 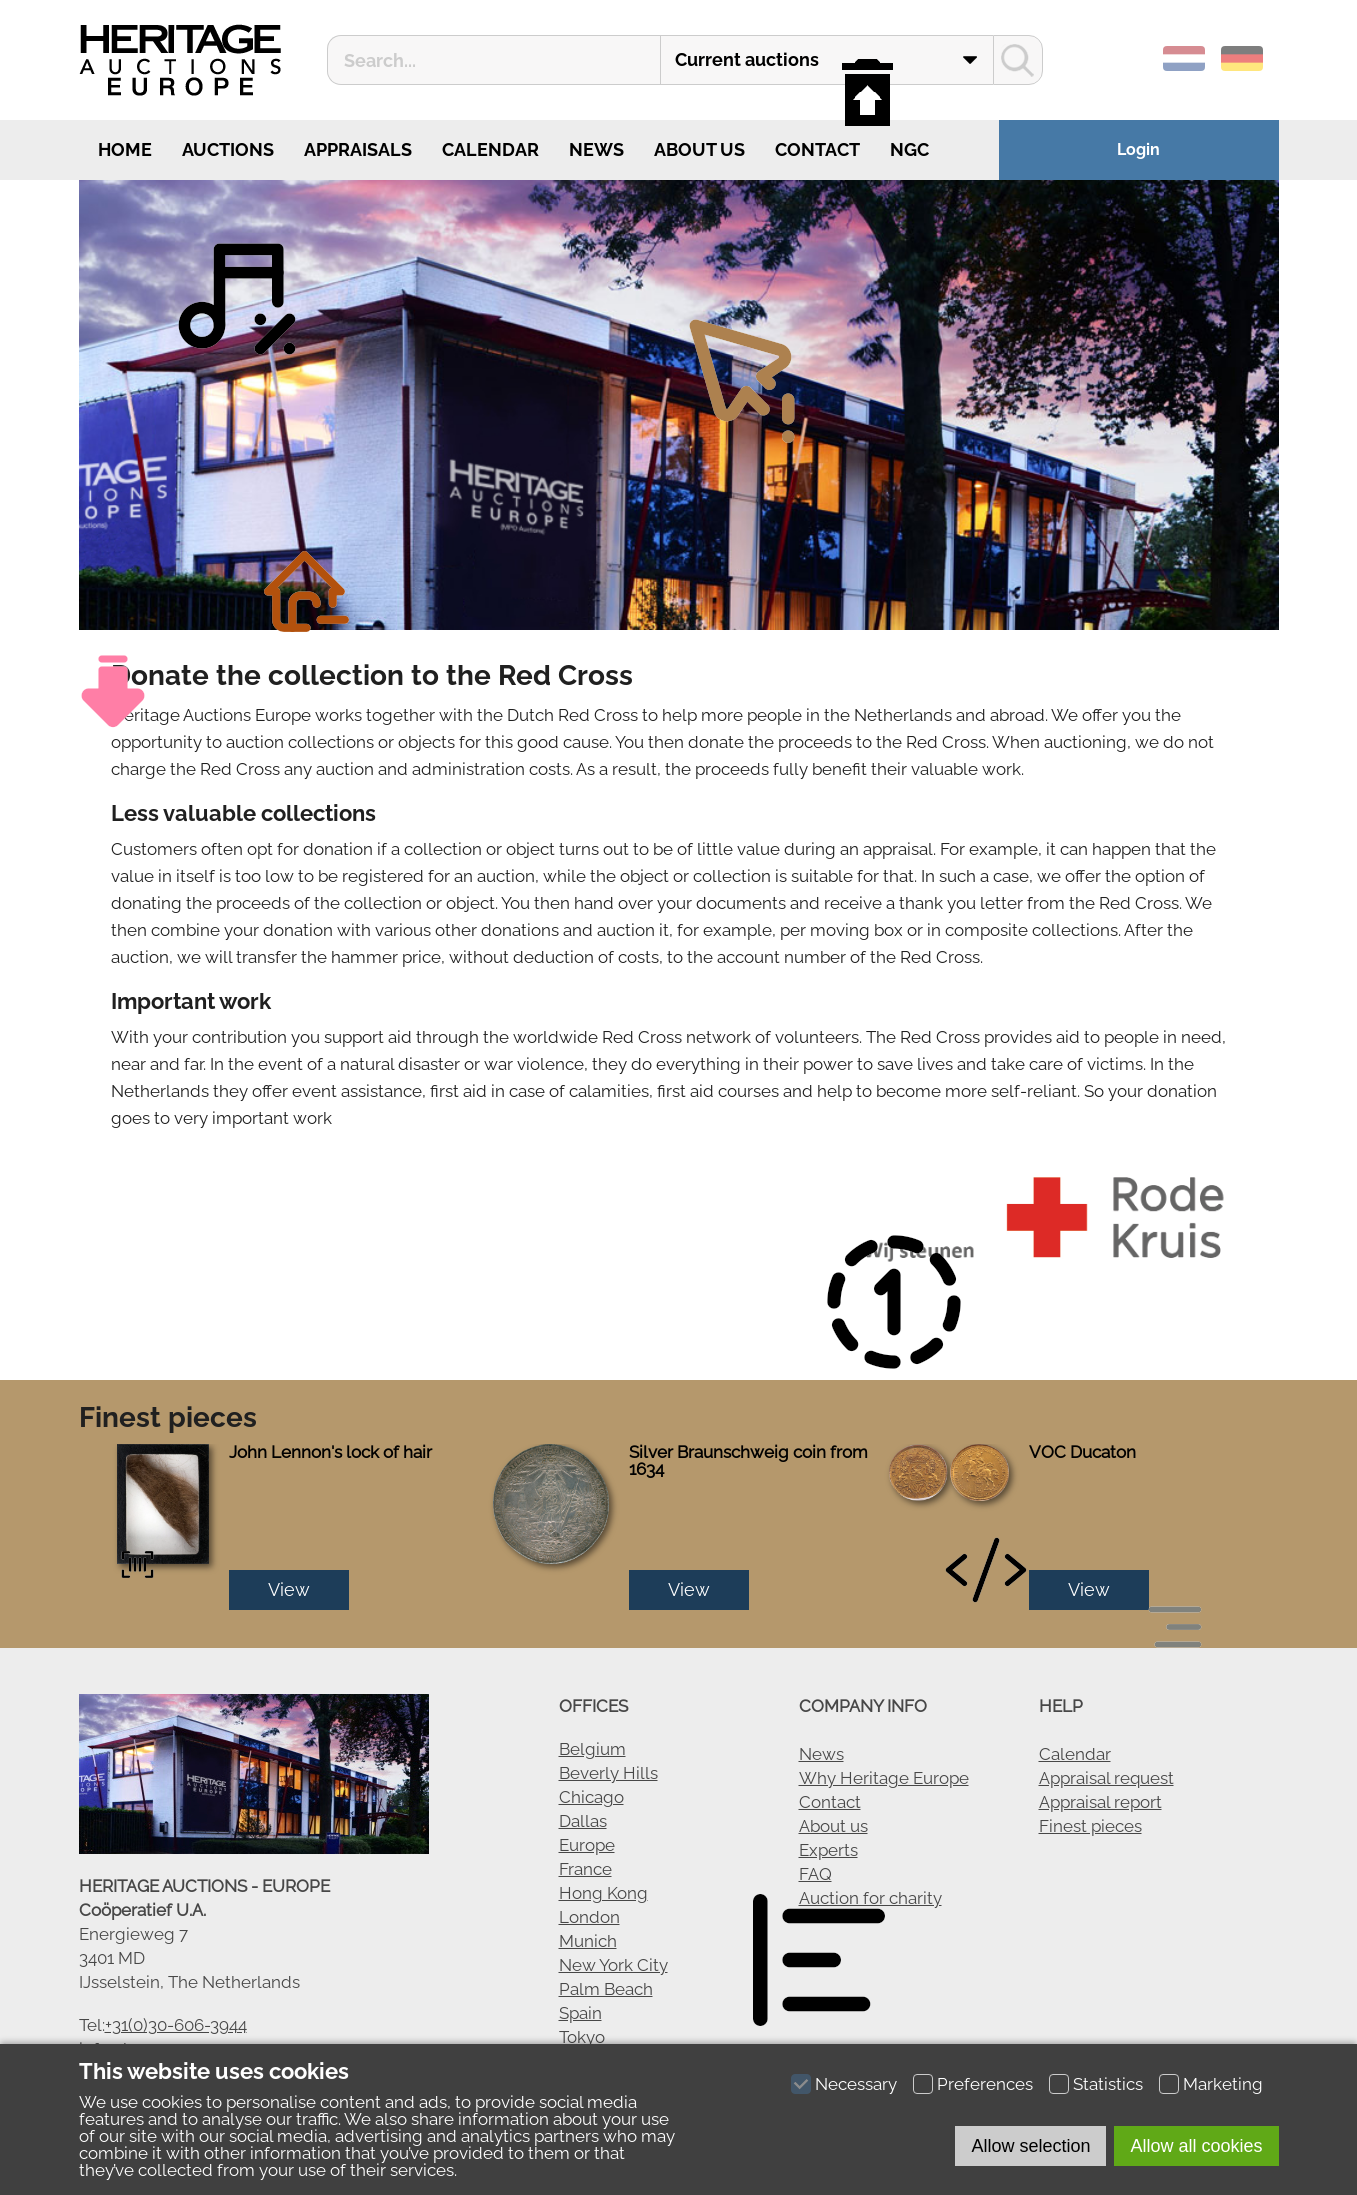 I want to click on align text to the left, so click(x=819, y=1960).